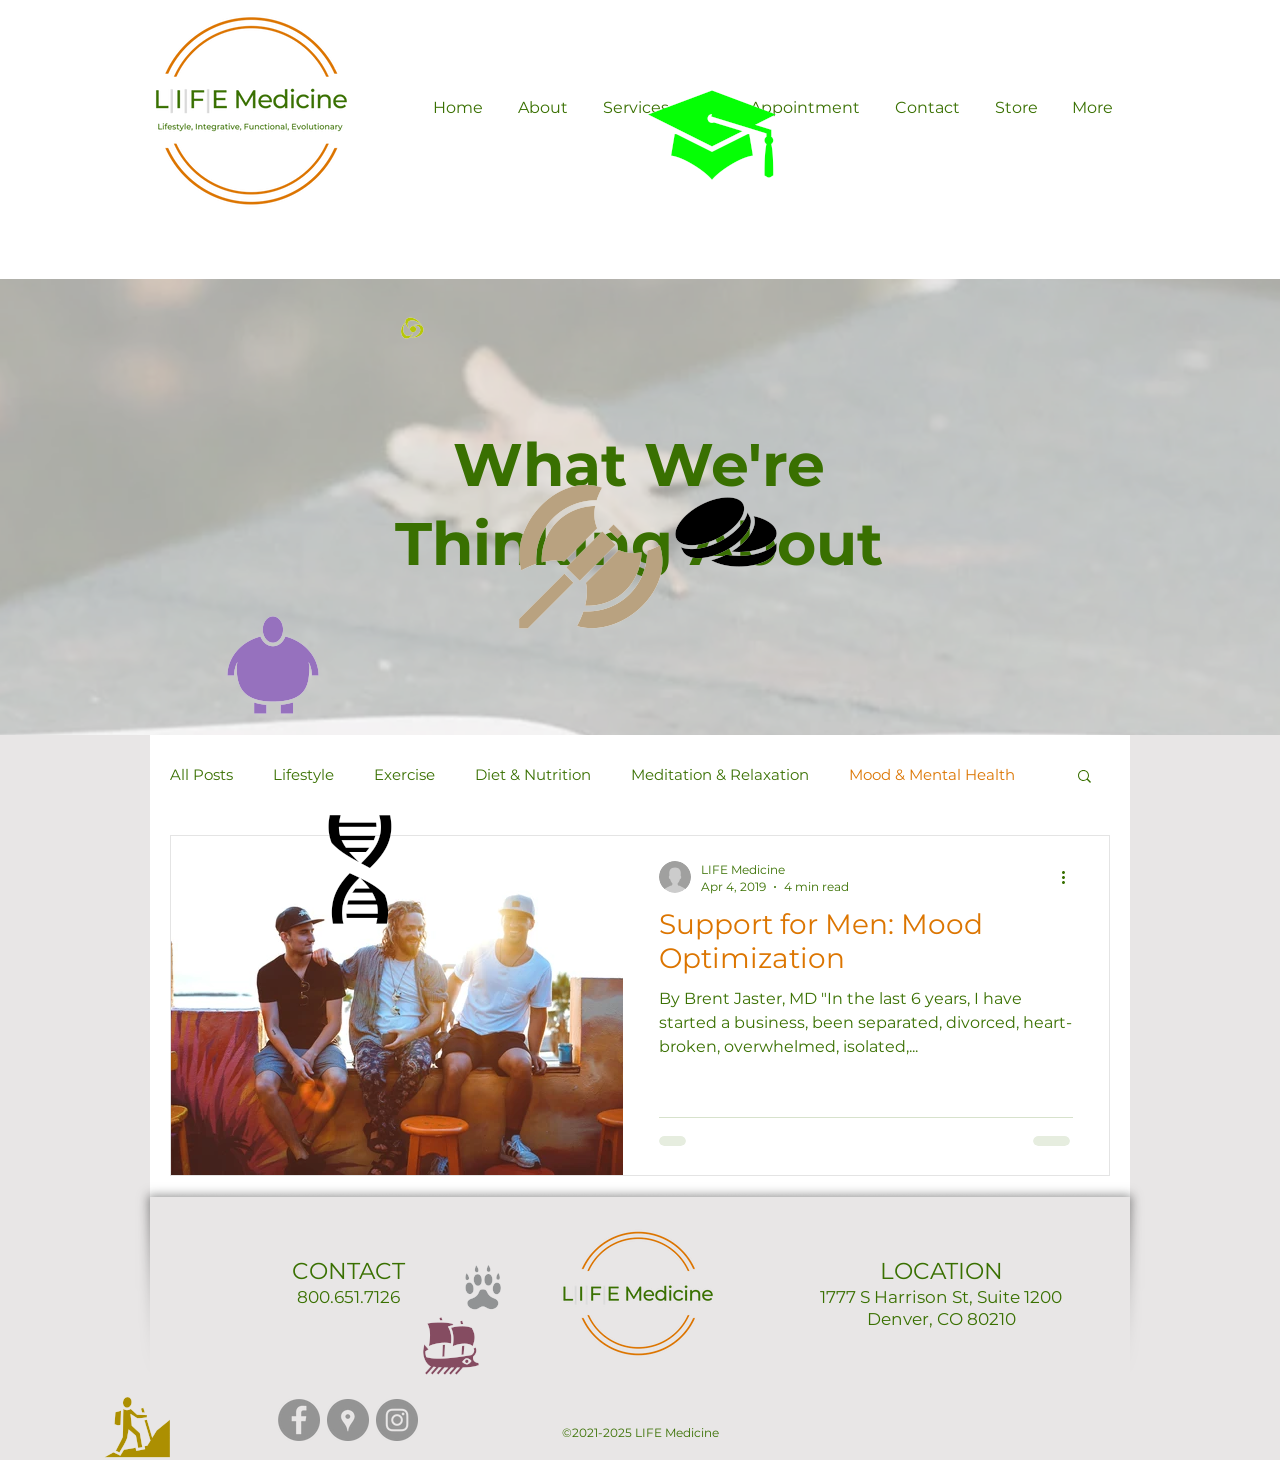 The height and width of the screenshot is (1460, 1280). What do you see at coordinates (273, 665) in the screenshot?
I see `indicates a character's weight or body type stat` at bounding box center [273, 665].